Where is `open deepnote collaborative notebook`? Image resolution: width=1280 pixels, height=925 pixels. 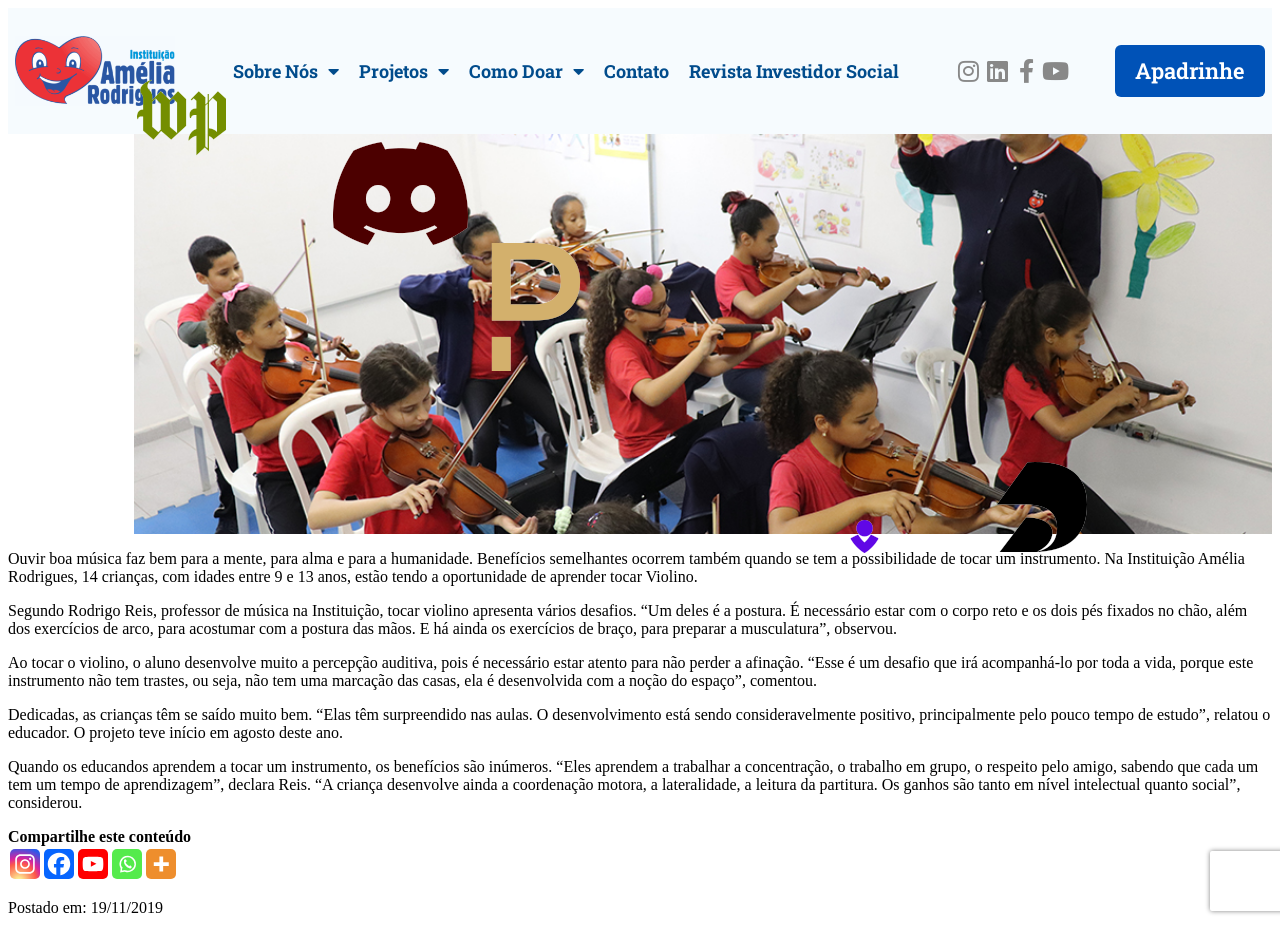 open deepnote collaborative notebook is located at coordinates (1042, 507).